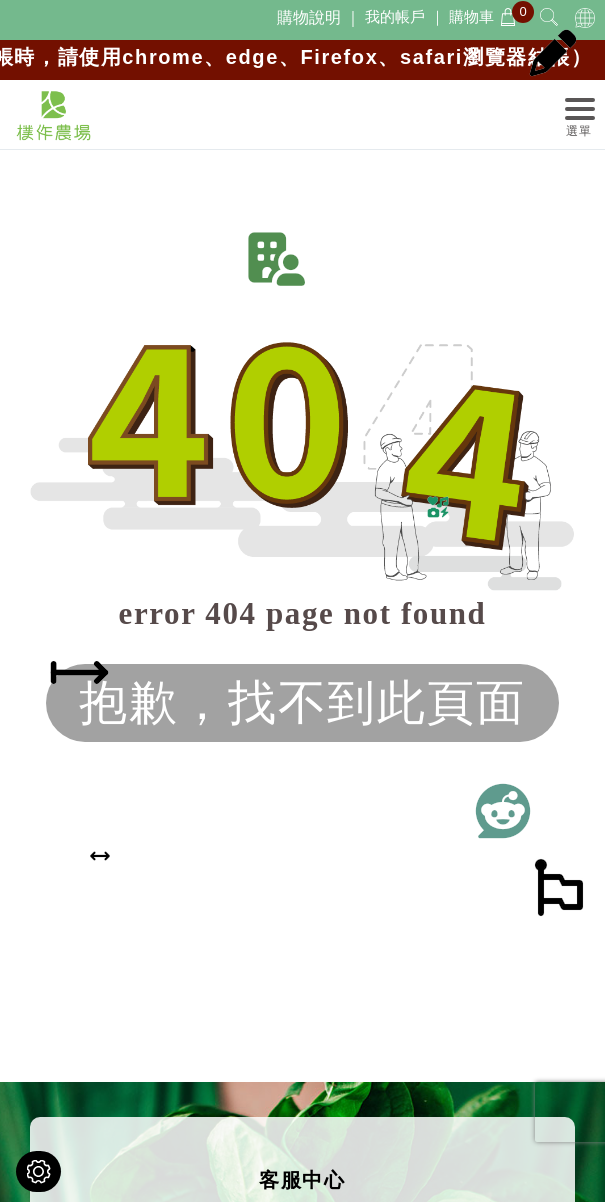 The width and height of the screenshot is (605, 1202). I want to click on access media and creative tools, so click(438, 507).